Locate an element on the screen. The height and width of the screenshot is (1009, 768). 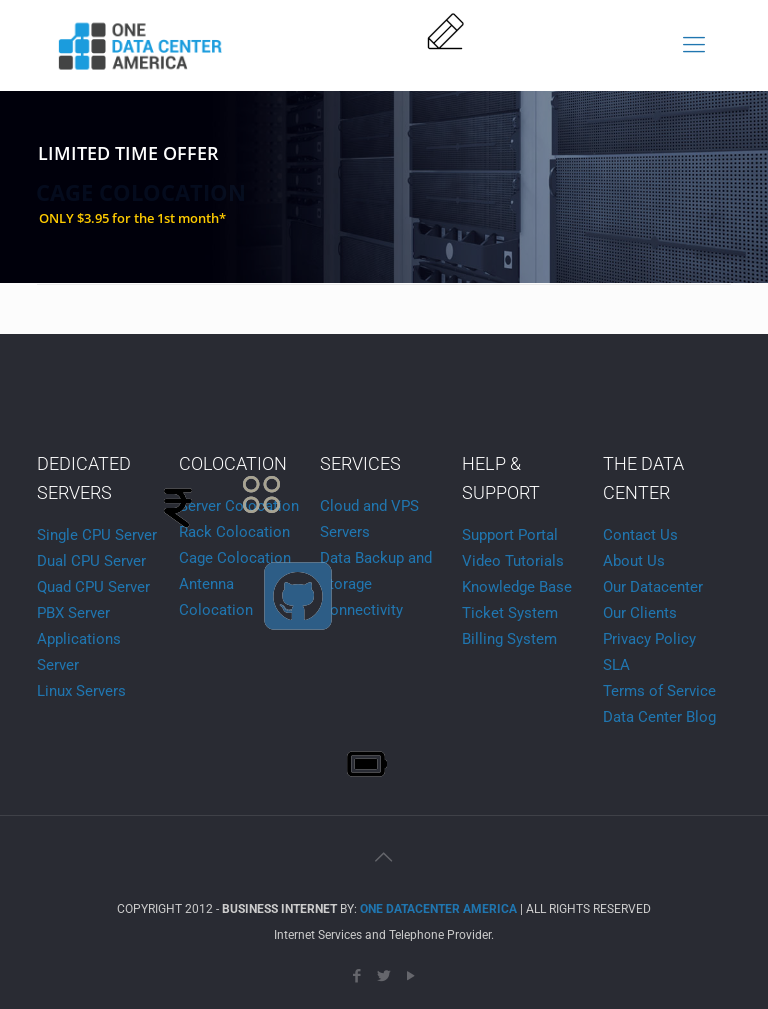
open the app drawer or launcher is located at coordinates (261, 494).